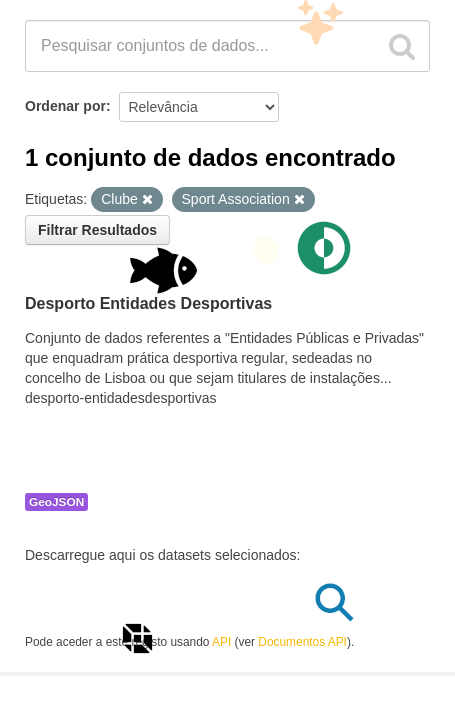 This screenshot has width=455, height=720. What do you see at coordinates (320, 22) in the screenshot?
I see `indicates AI-generated or enhanced content` at bounding box center [320, 22].